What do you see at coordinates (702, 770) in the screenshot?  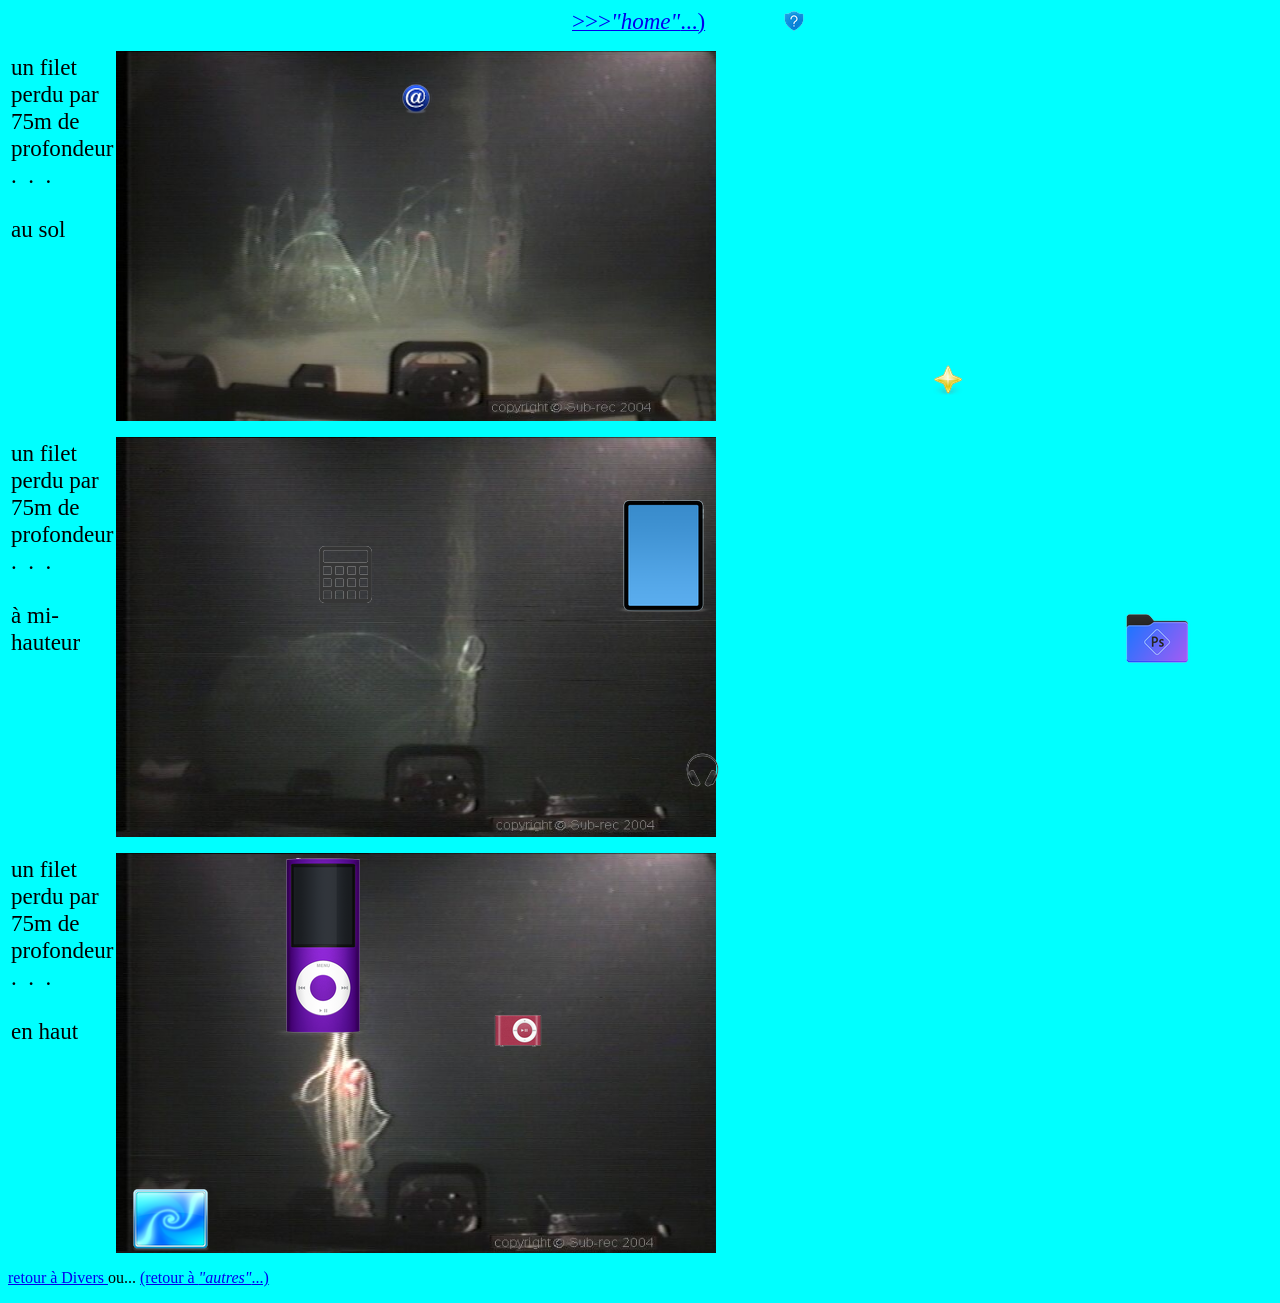 I see `connect bluetooth headphones` at bounding box center [702, 770].